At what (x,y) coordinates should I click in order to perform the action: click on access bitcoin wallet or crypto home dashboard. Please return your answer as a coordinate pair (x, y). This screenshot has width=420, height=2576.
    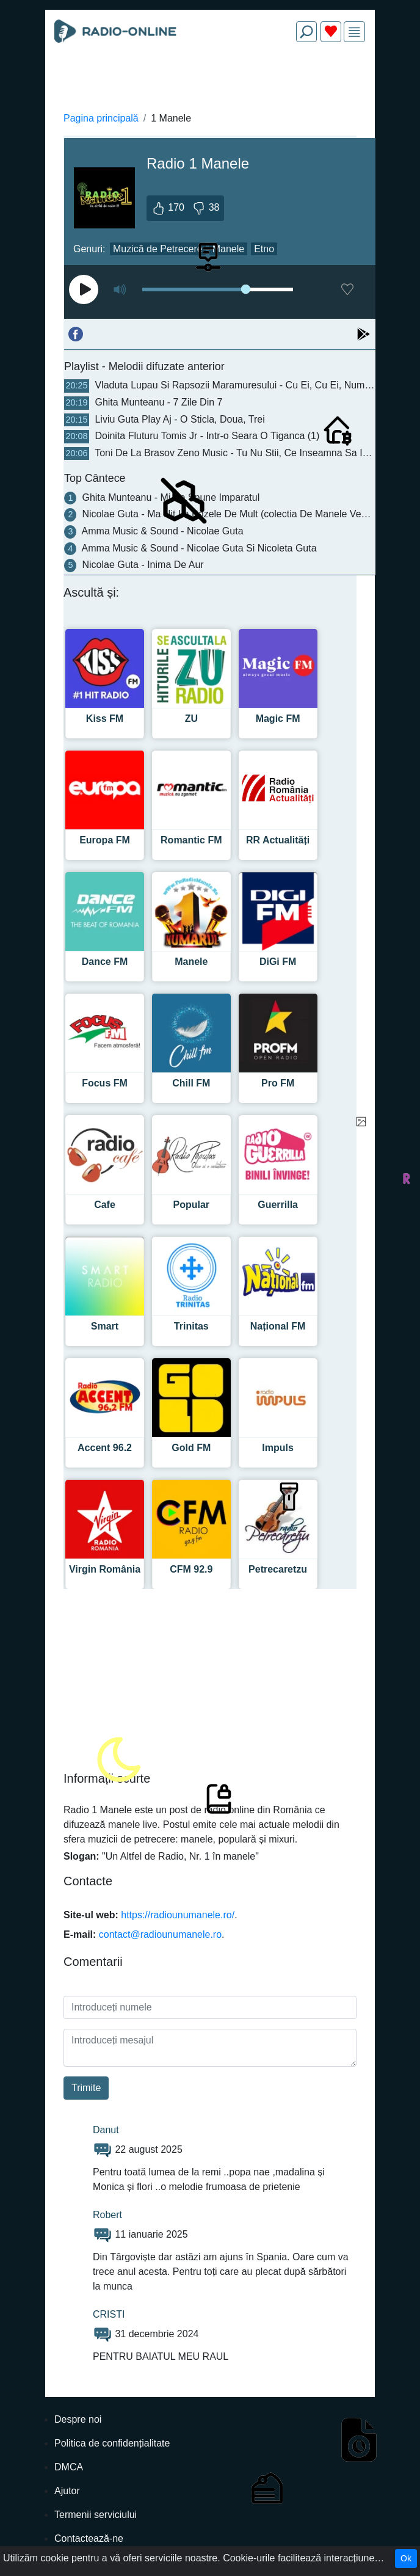
    Looking at the image, I should click on (338, 430).